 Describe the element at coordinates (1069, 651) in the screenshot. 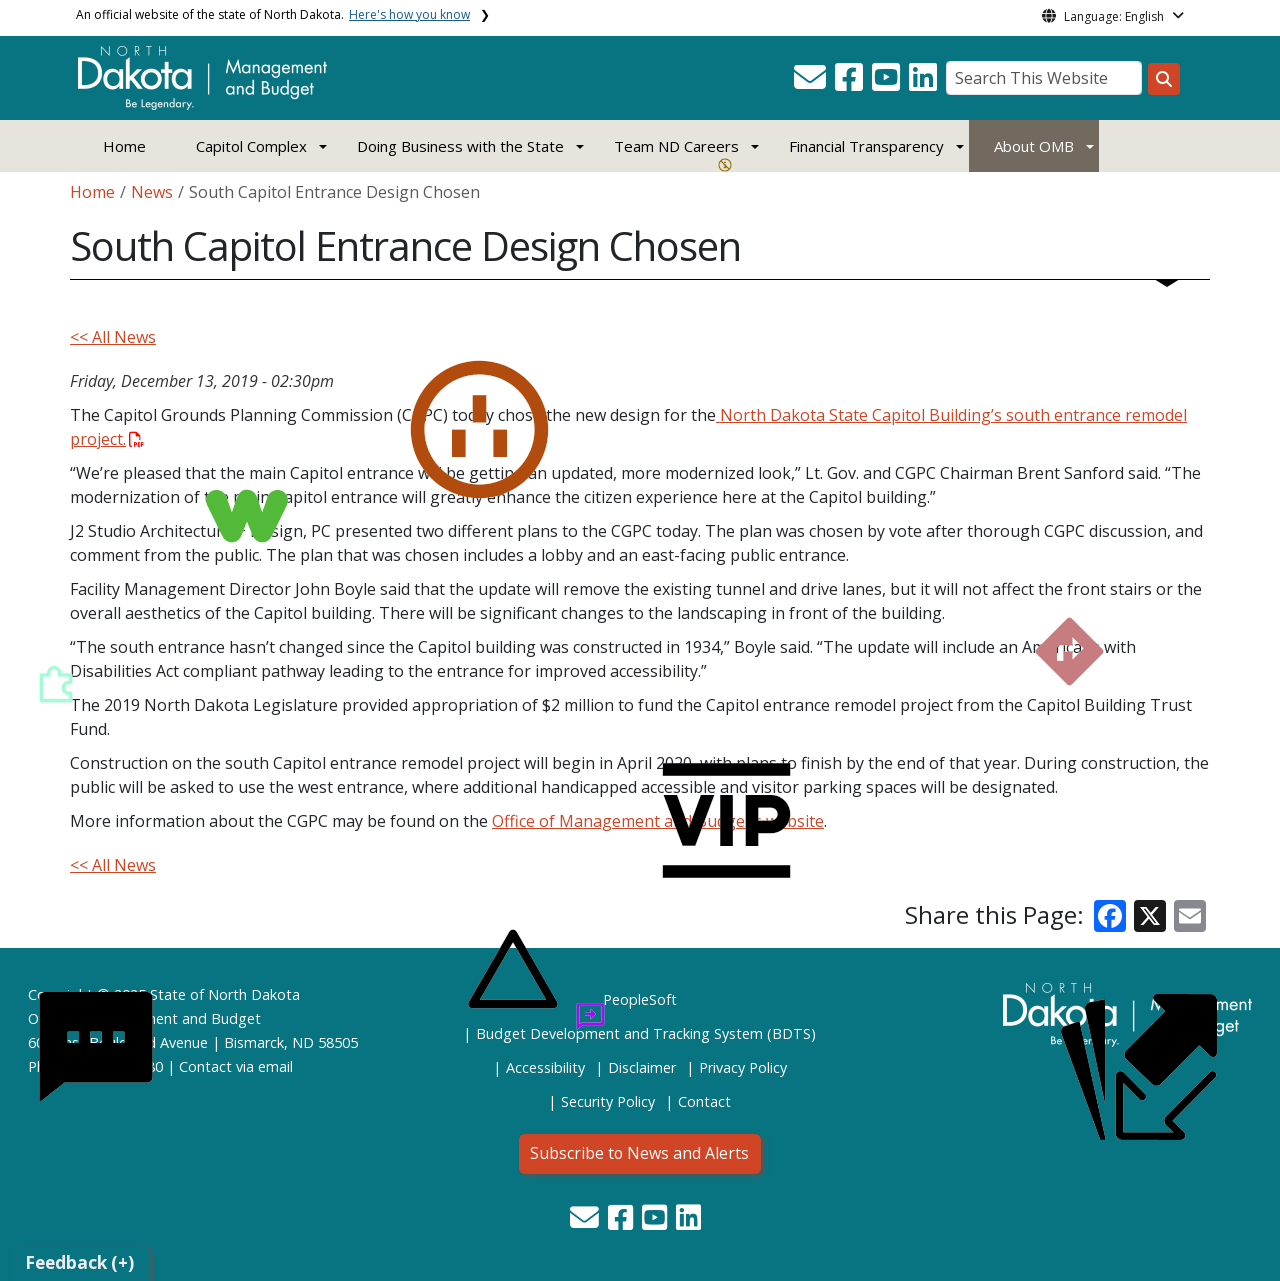

I see `get directions to this location` at that location.